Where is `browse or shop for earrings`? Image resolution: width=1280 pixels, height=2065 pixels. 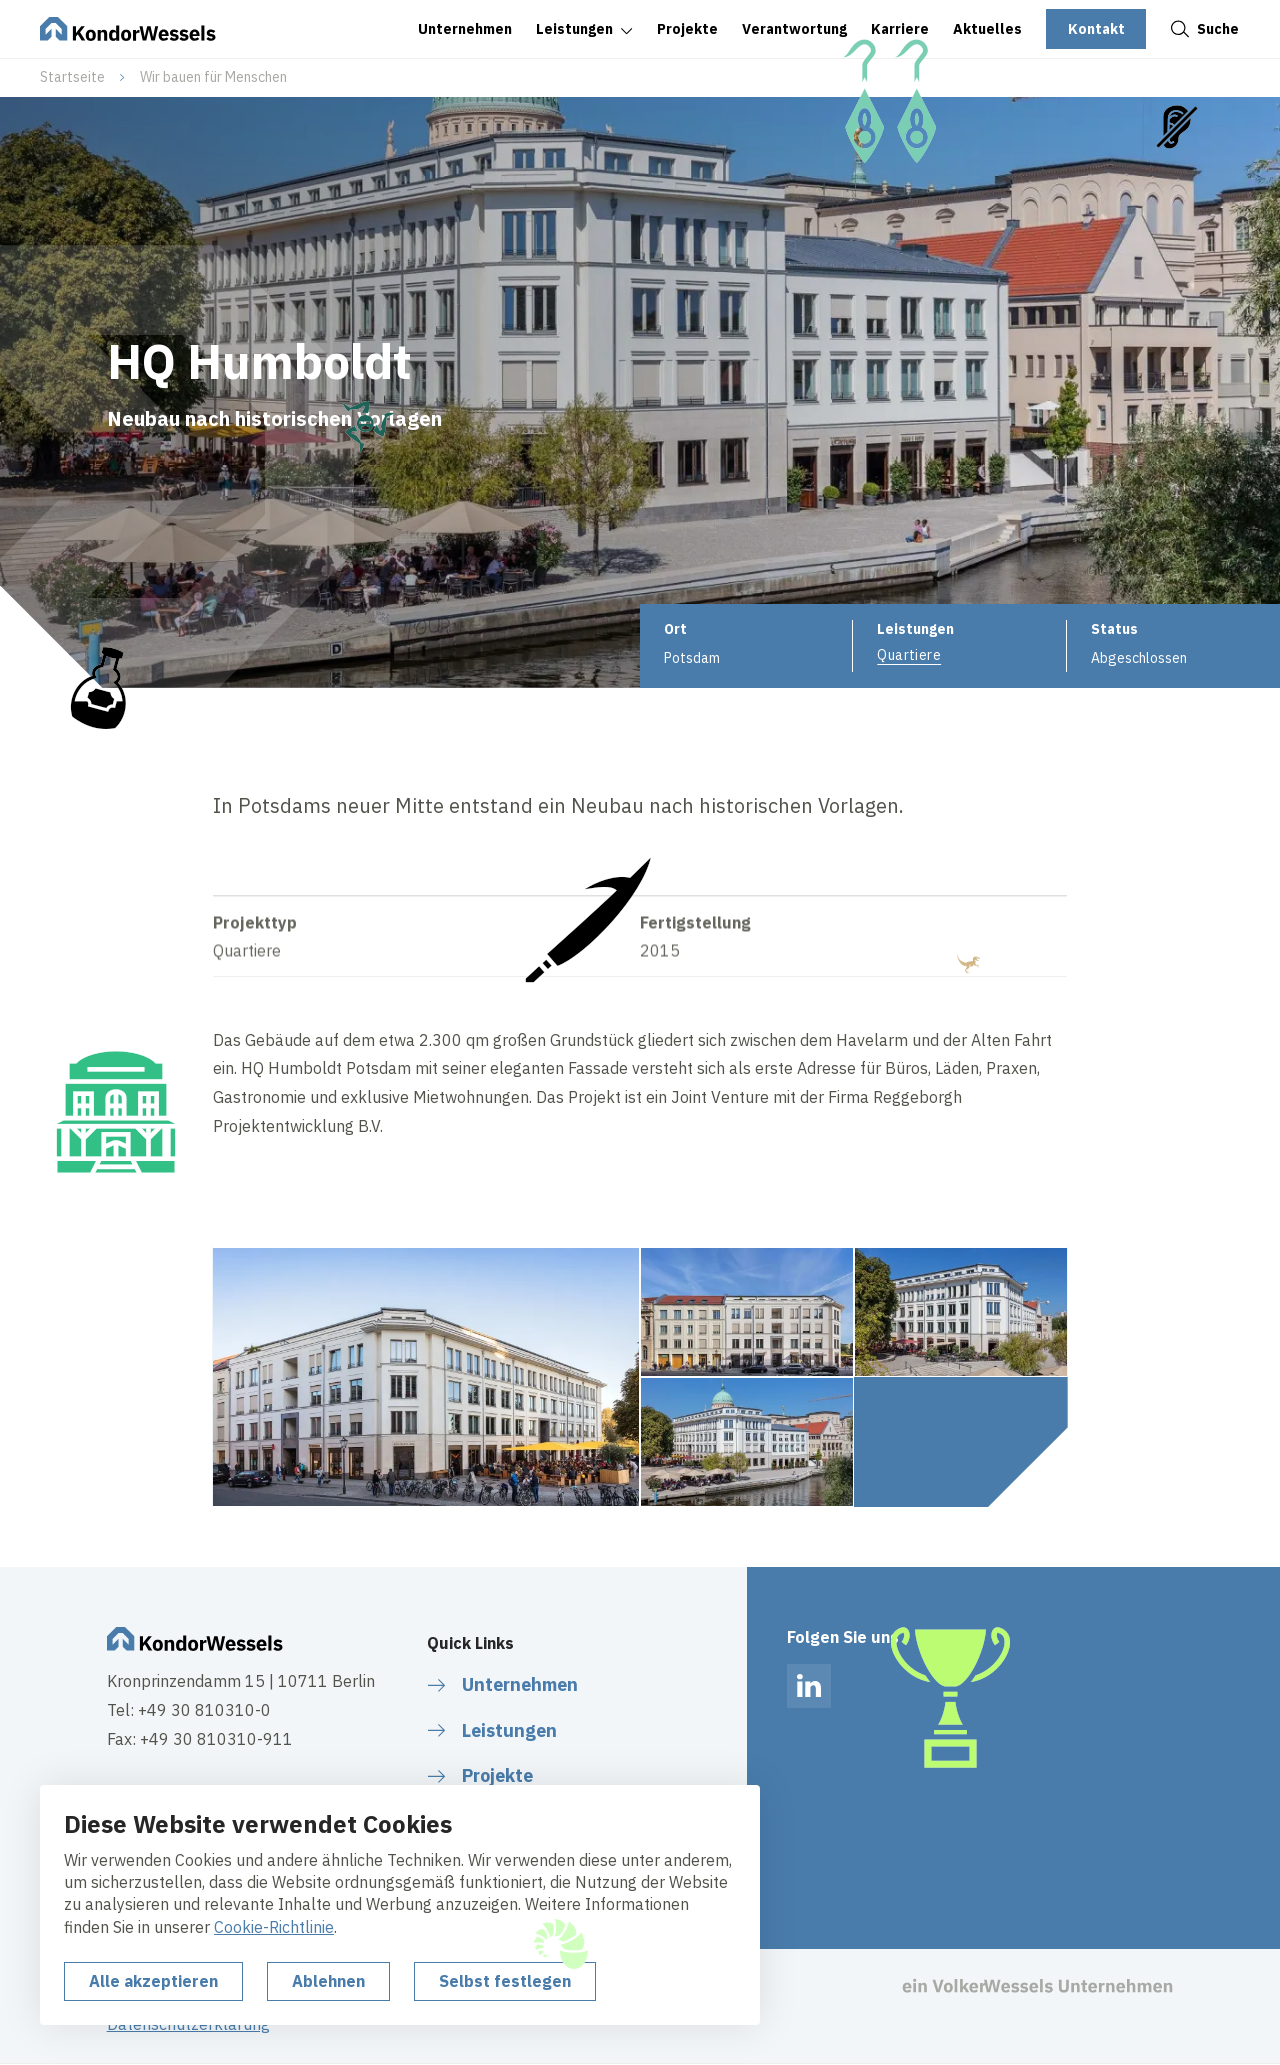
browse or shop for earrings is located at coordinates (889, 98).